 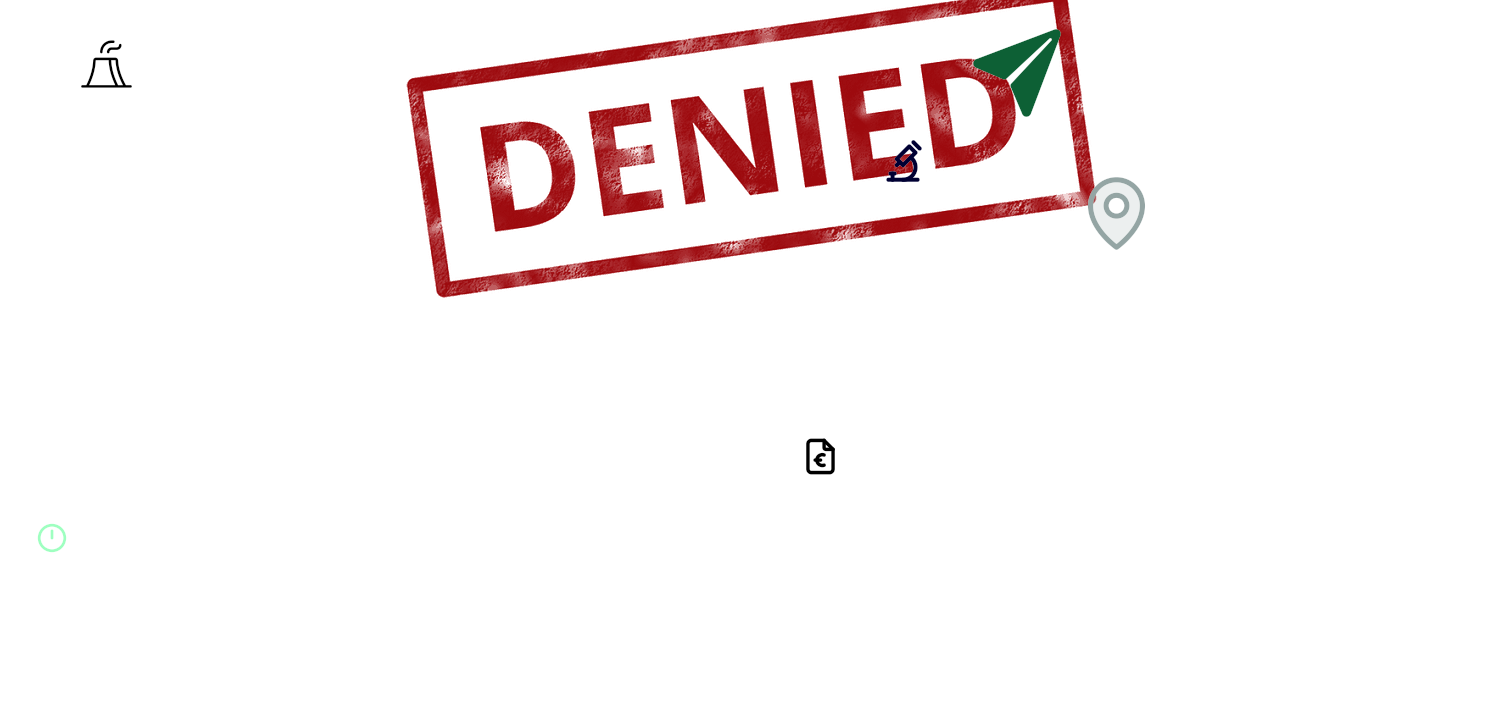 I want to click on view nuclear power plant information, so click(x=106, y=67).